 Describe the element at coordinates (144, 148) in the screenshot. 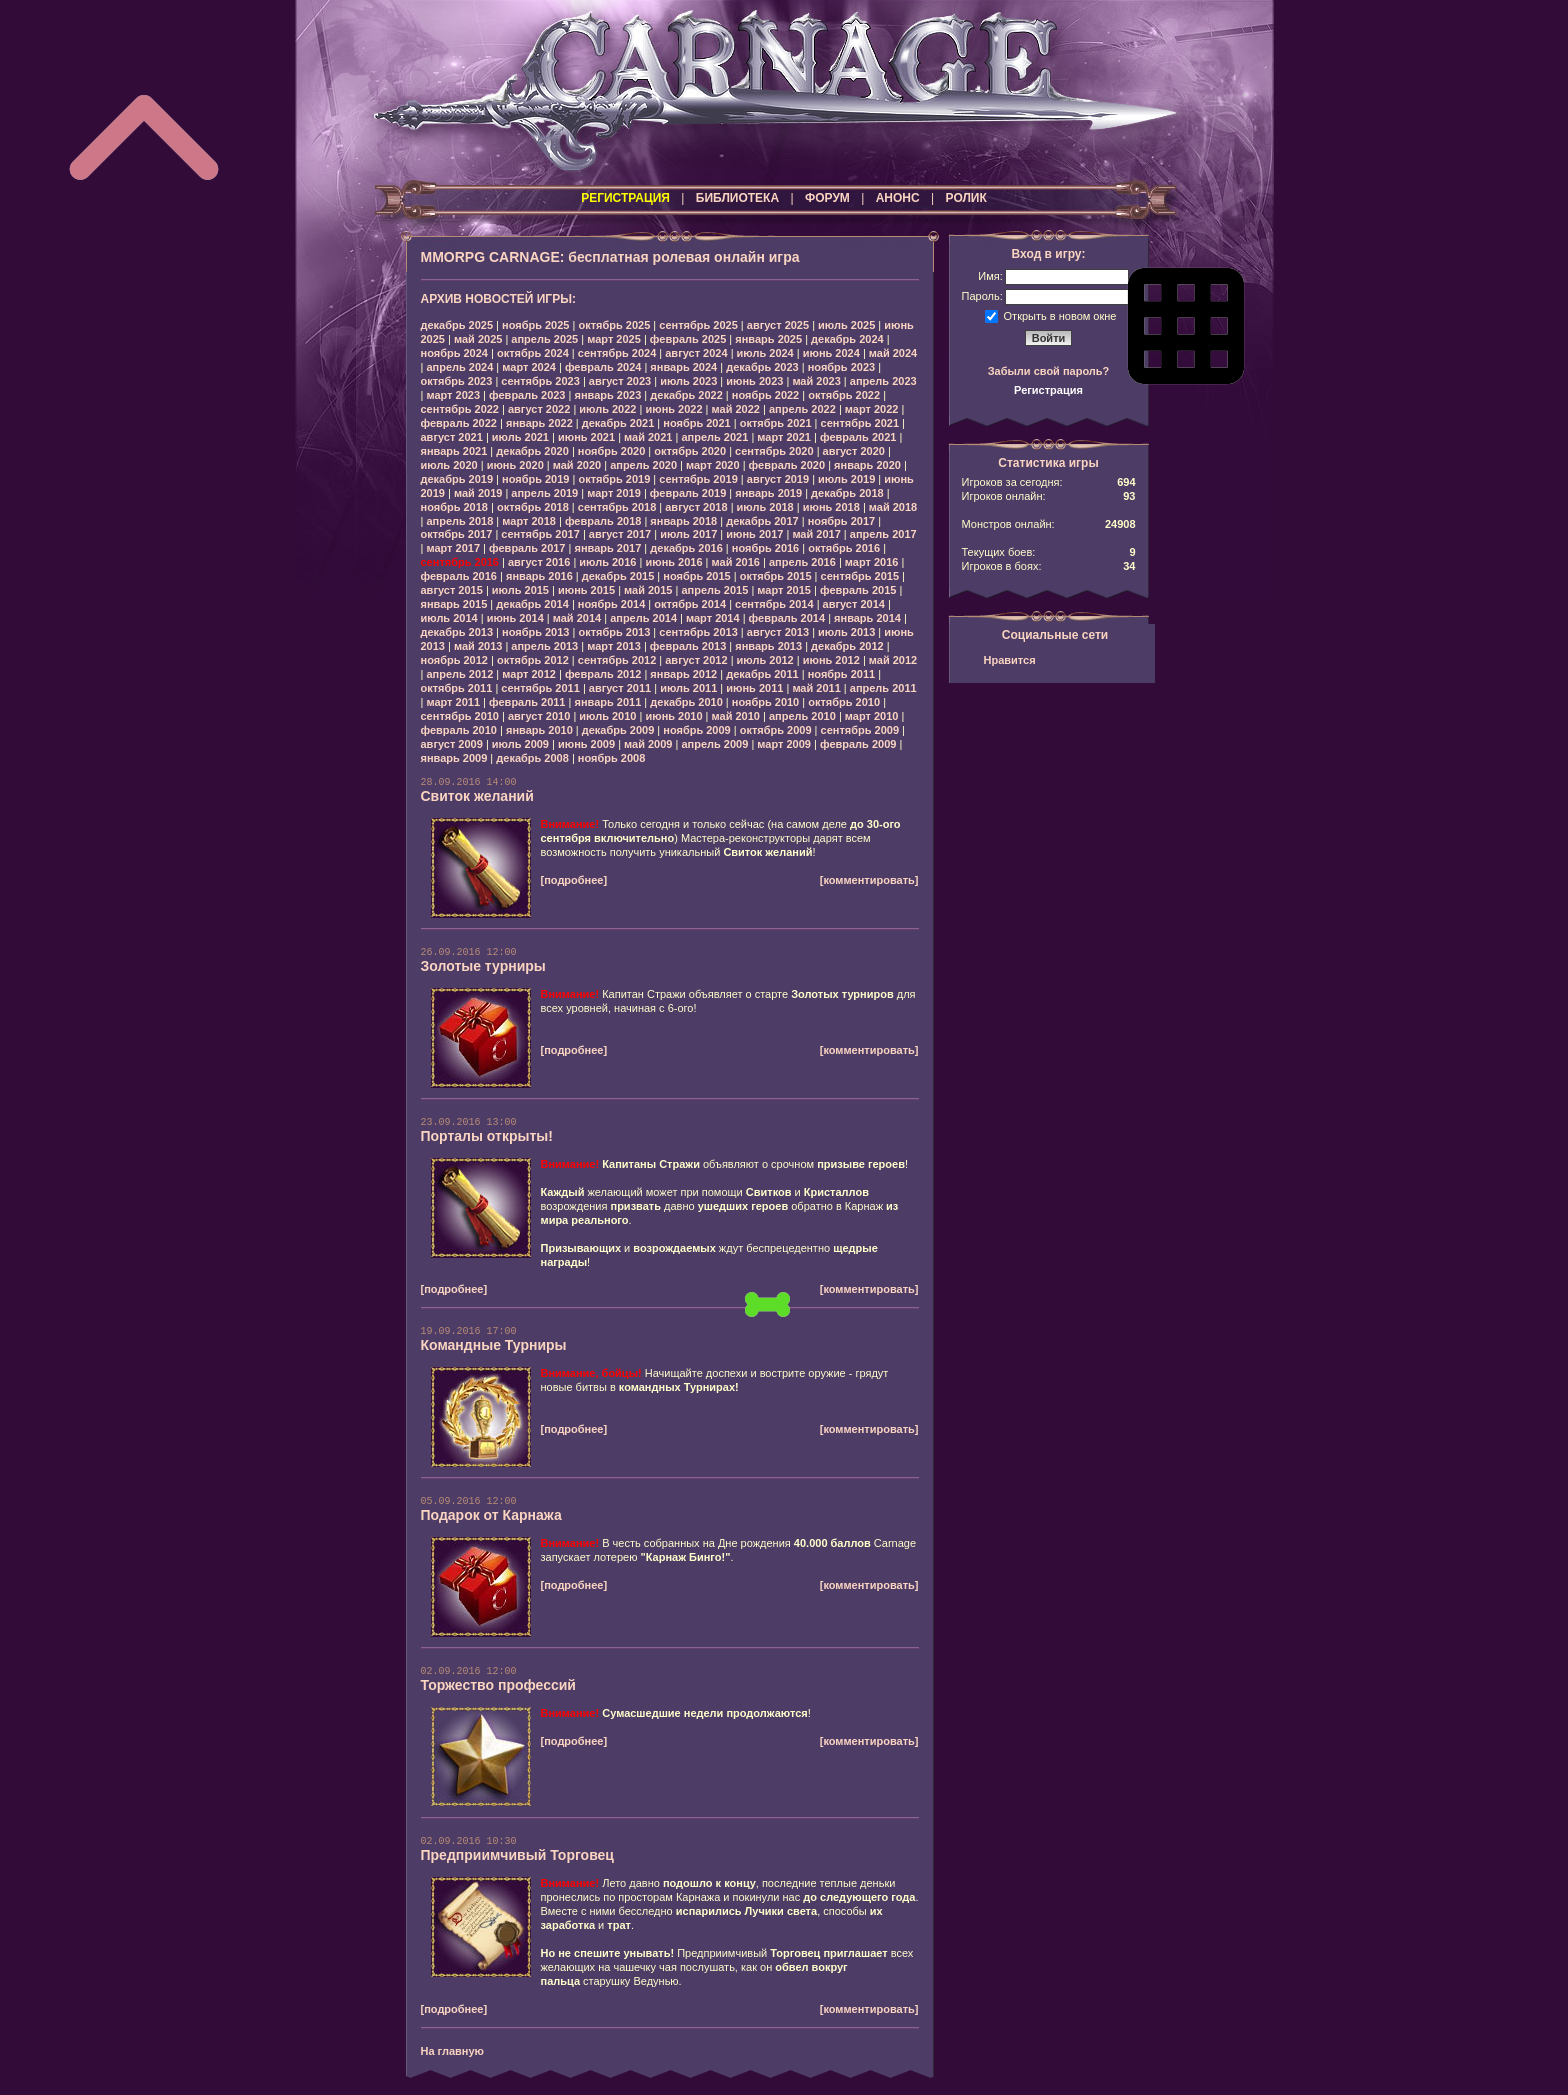

I see `collapse an expanded section` at that location.